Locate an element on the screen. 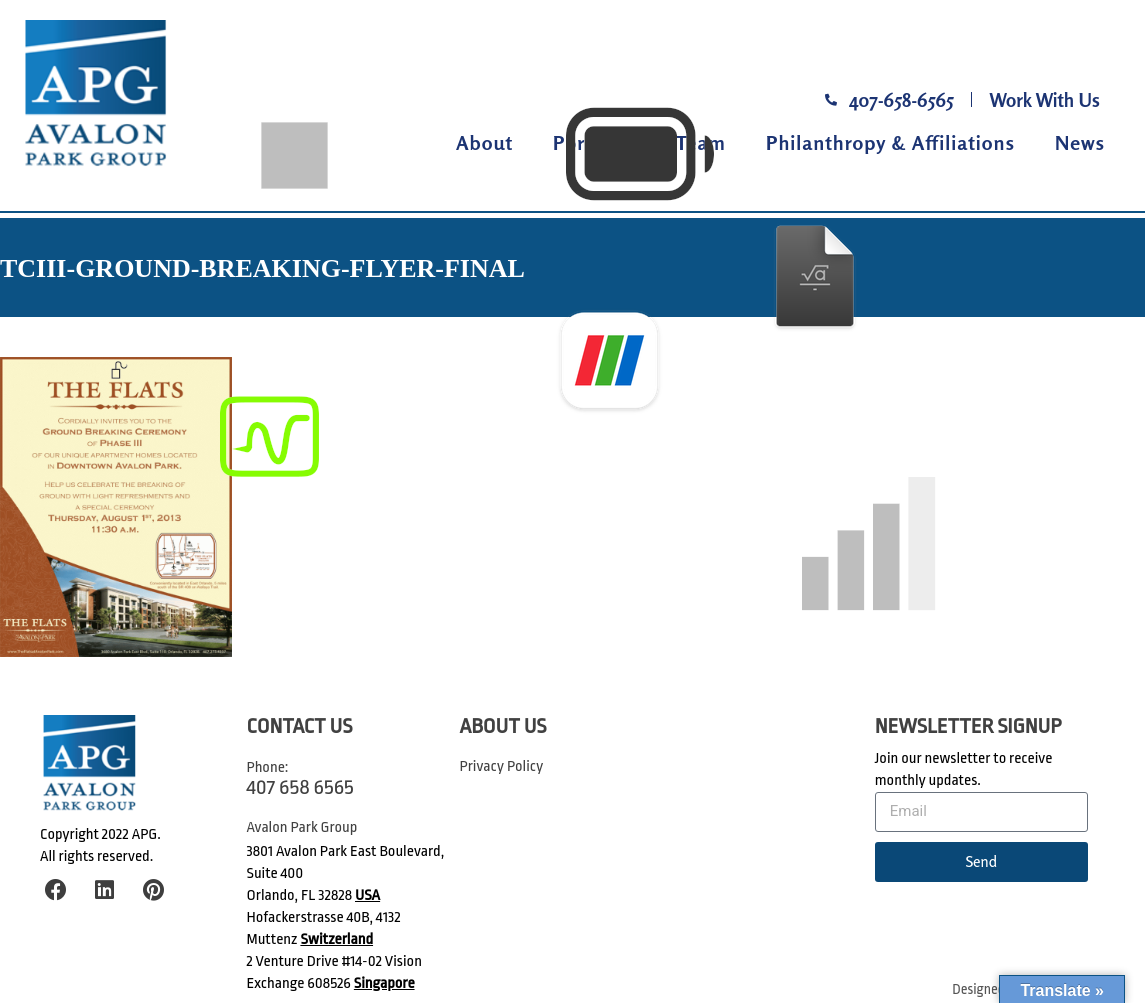 The height and width of the screenshot is (1003, 1145). indicates current battery level is located at coordinates (640, 154).